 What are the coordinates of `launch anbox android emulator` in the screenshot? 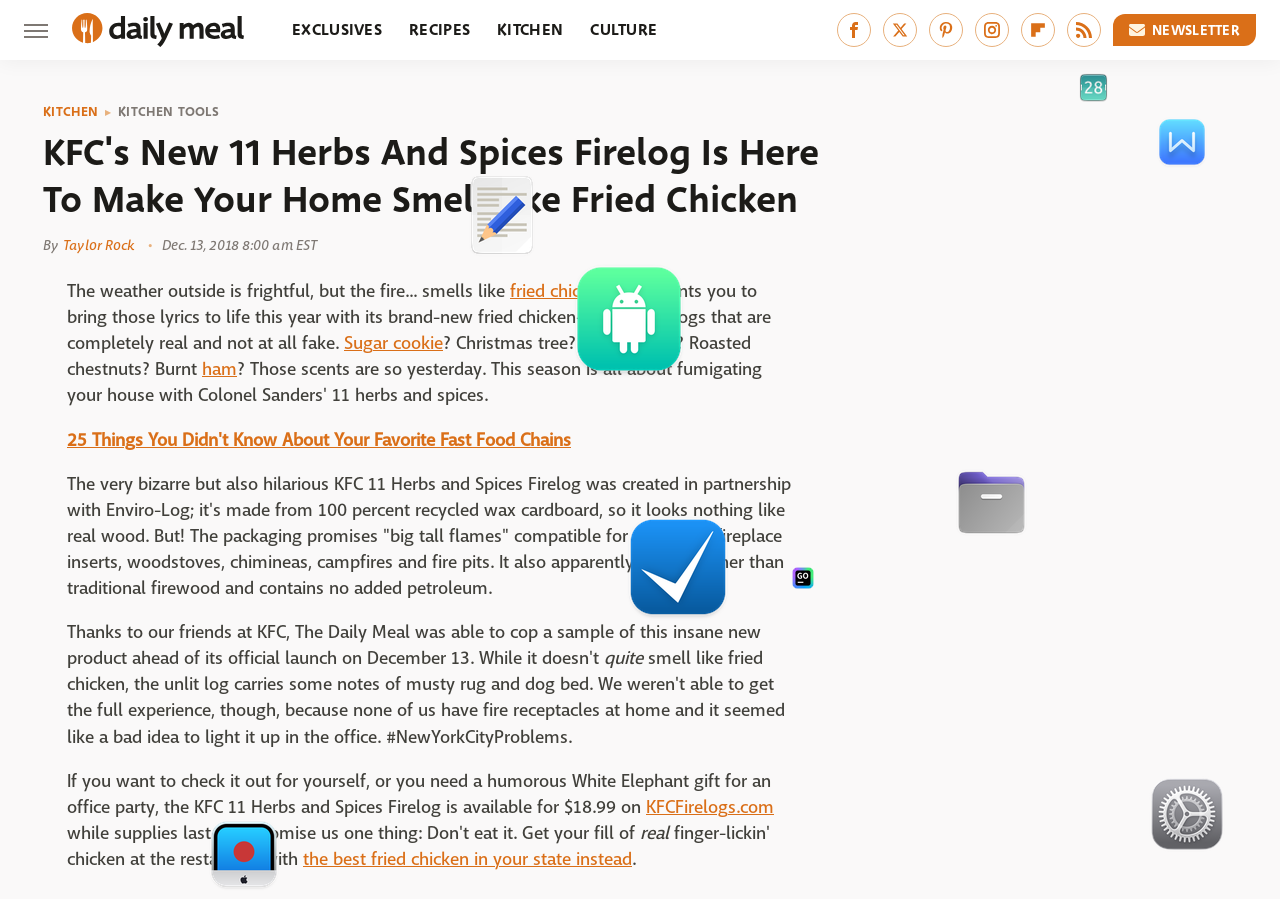 It's located at (629, 319).